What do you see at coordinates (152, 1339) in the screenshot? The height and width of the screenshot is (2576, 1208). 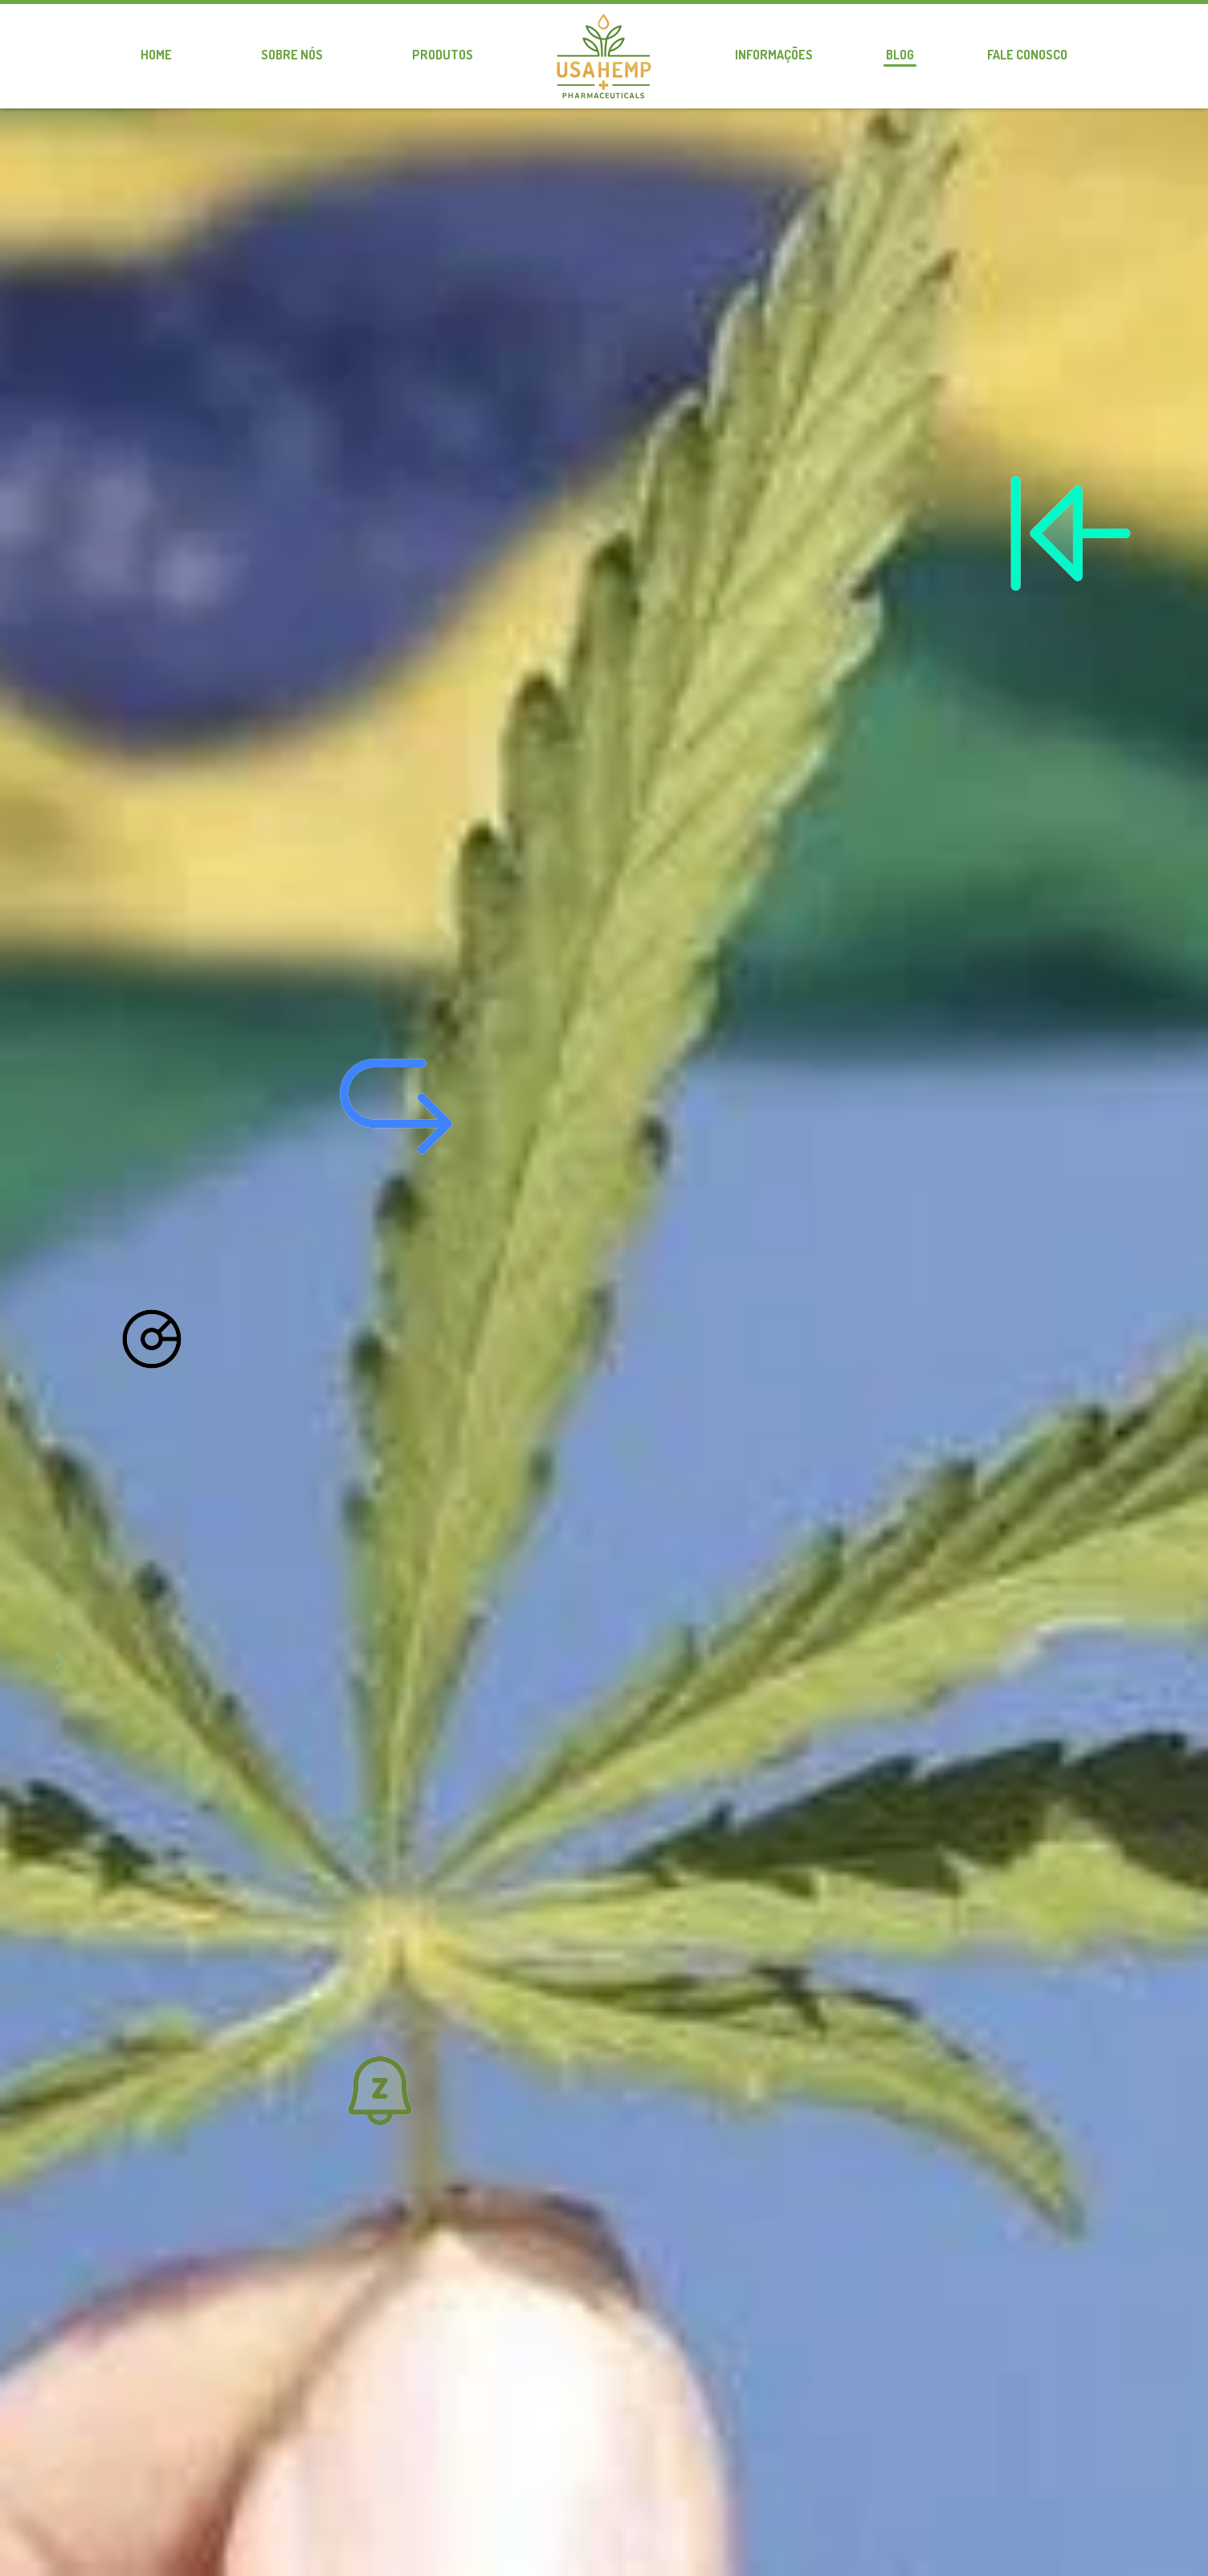 I see `play or access music library` at bounding box center [152, 1339].